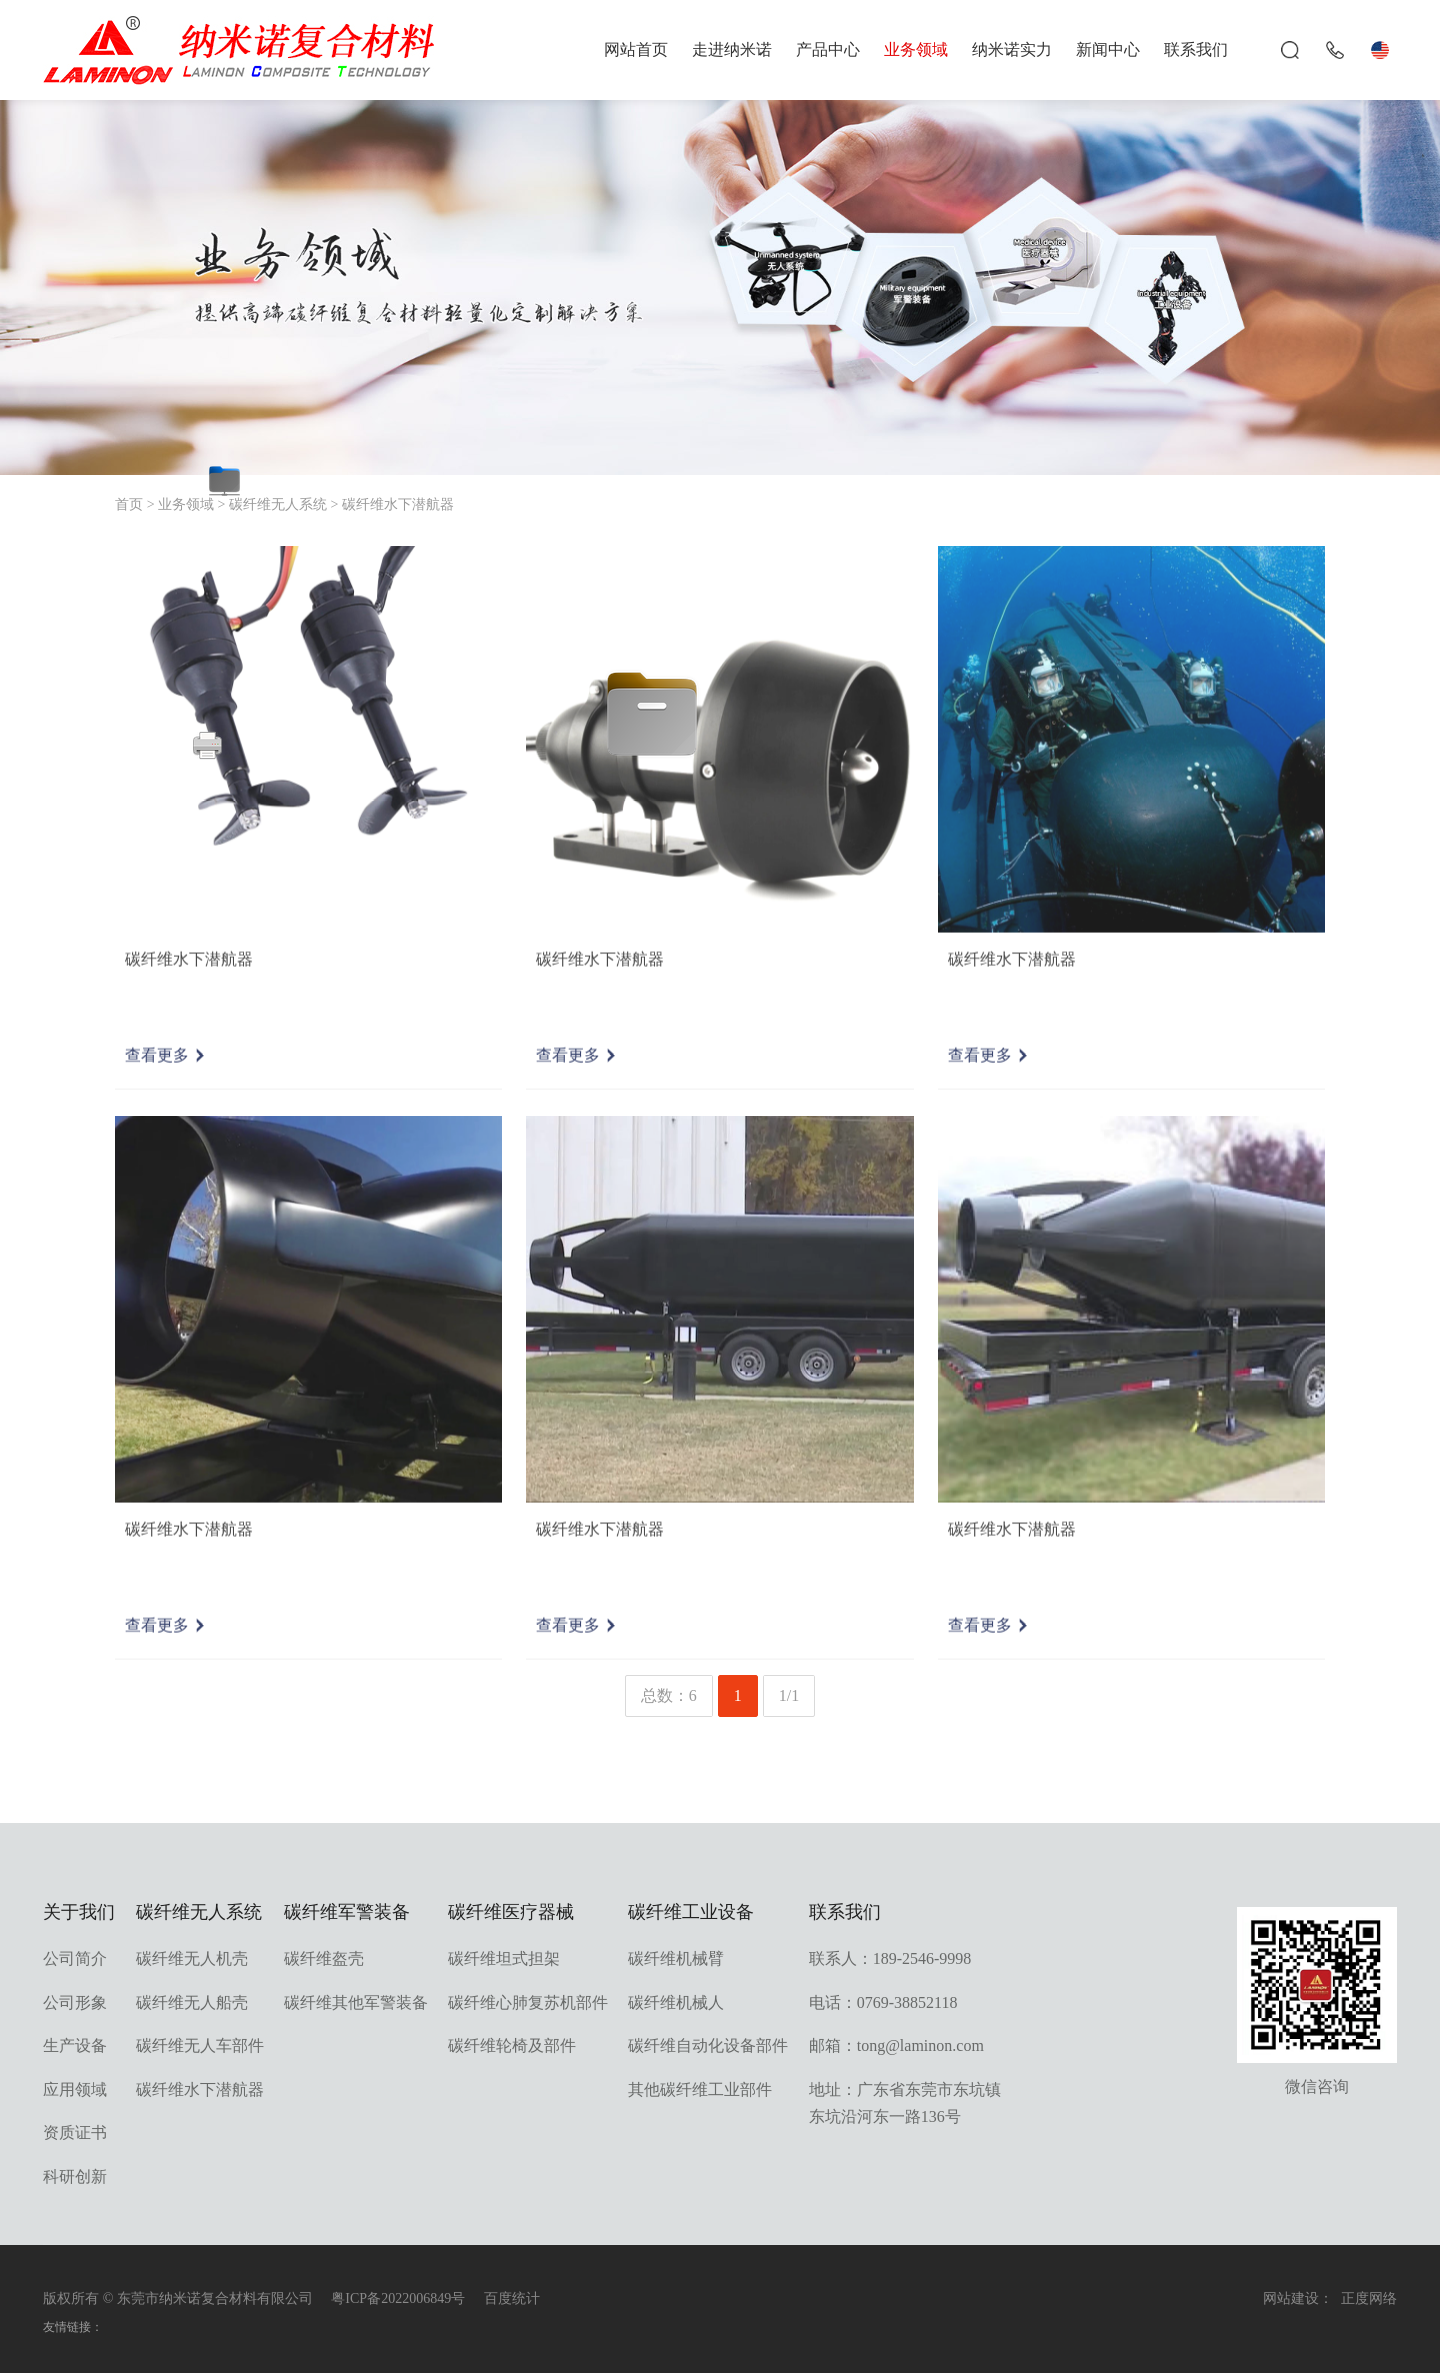 Image resolution: width=1440 pixels, height=2373 pixels. Describe the element at coordinates (224, 480) in the screenshot. I see `access a remote or network folder` at that location.